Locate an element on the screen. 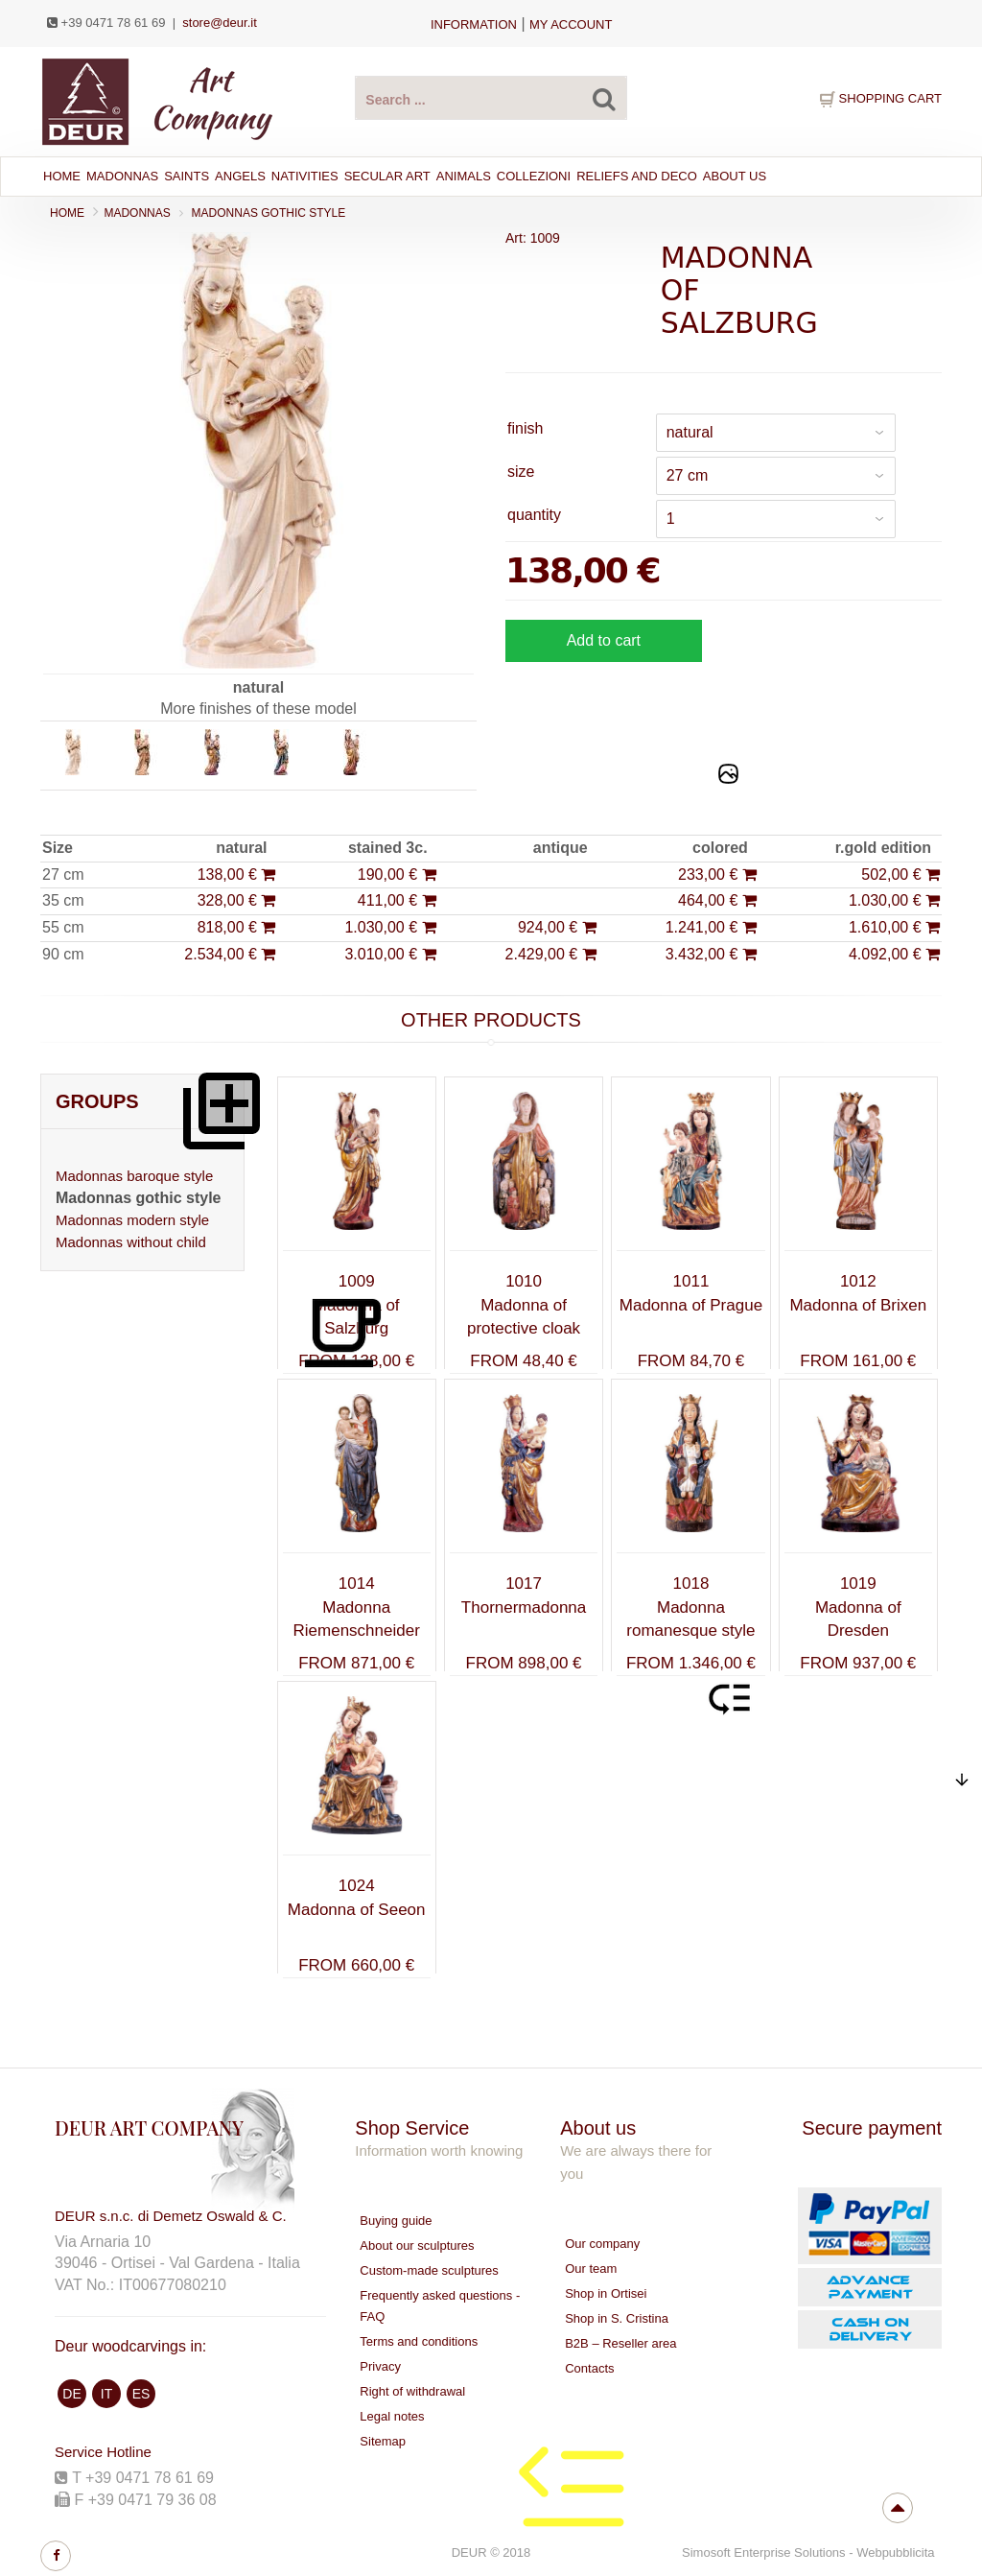  scroll down or view more content below is located at coordinates (962, 1780).